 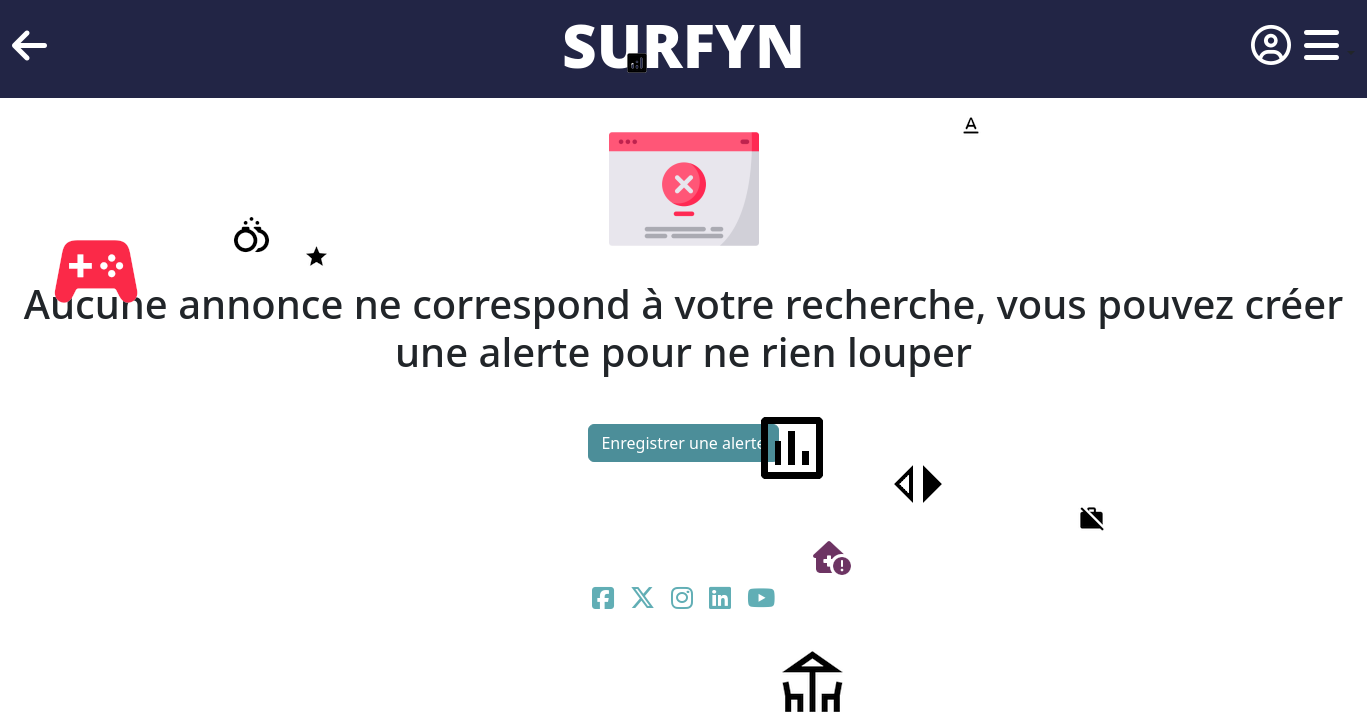 What do you see at coordinates (316, 256) in the screenshot?
I see `add item to favorites` at bounding box center [316, 256].